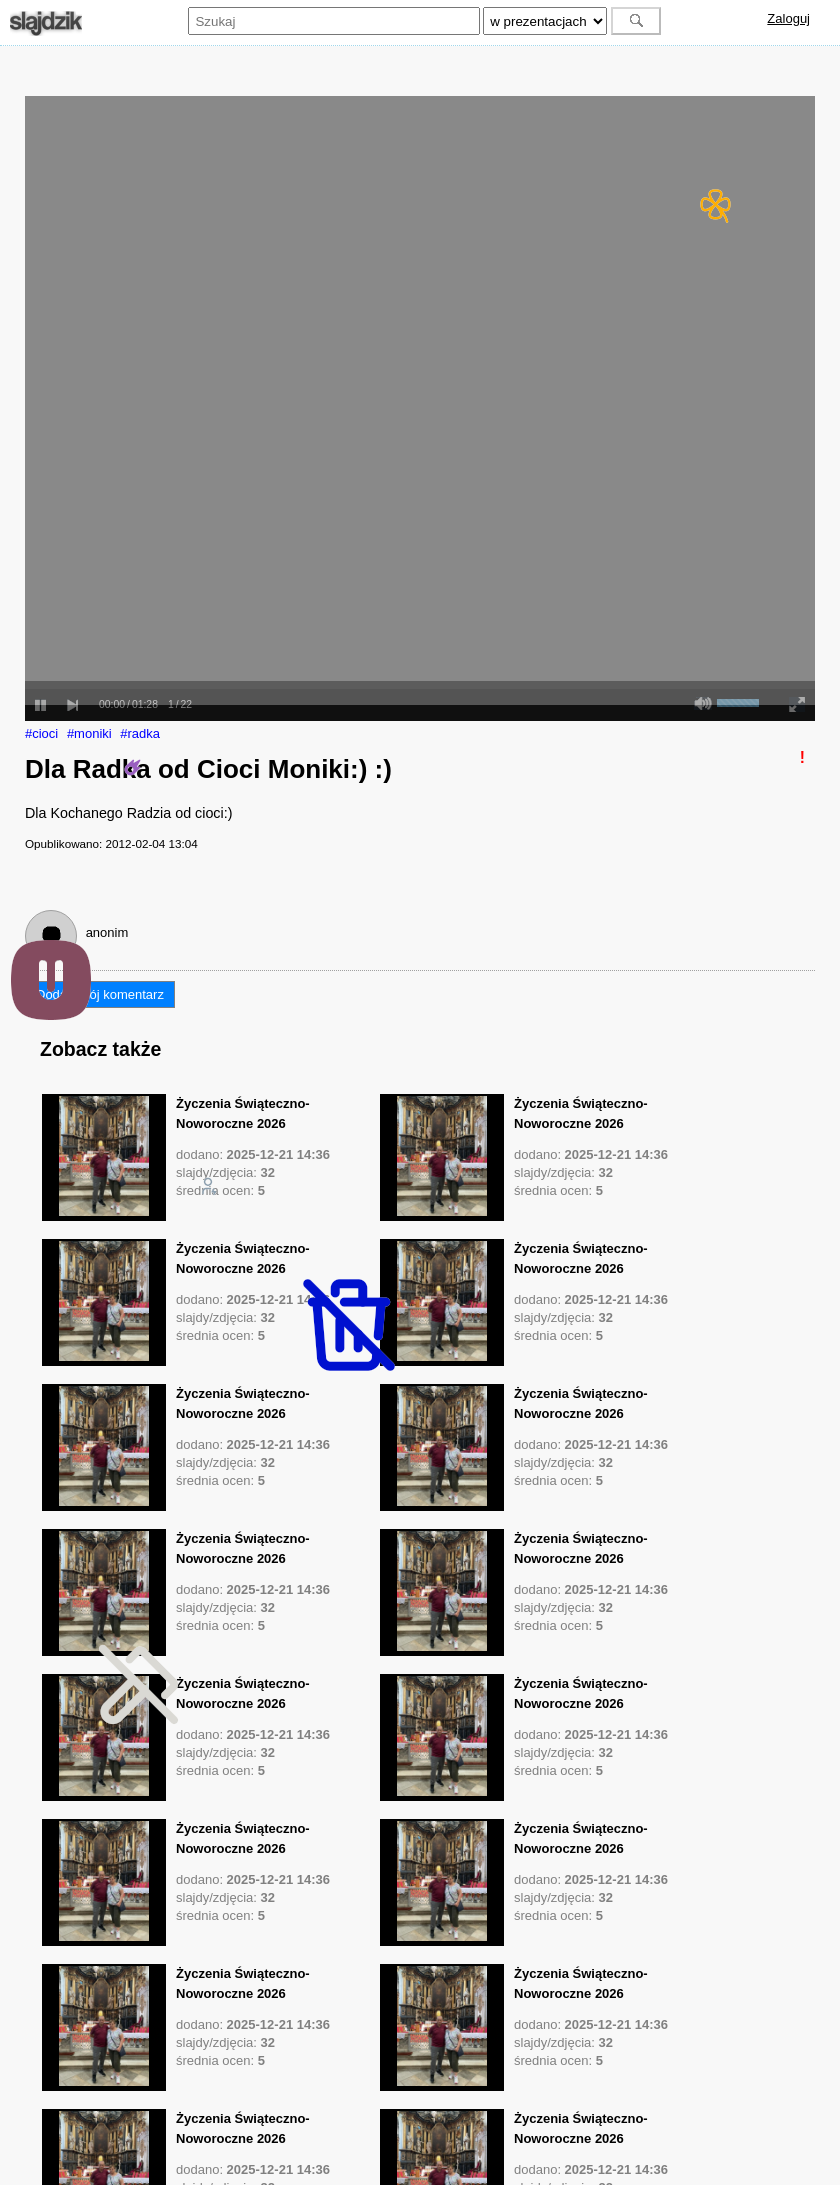 This screenshot has height=2185, width=840. Describe the element at coordinates (349, 1325) in the screenshot. I see `delete function is disabled or unavailable` at that location.